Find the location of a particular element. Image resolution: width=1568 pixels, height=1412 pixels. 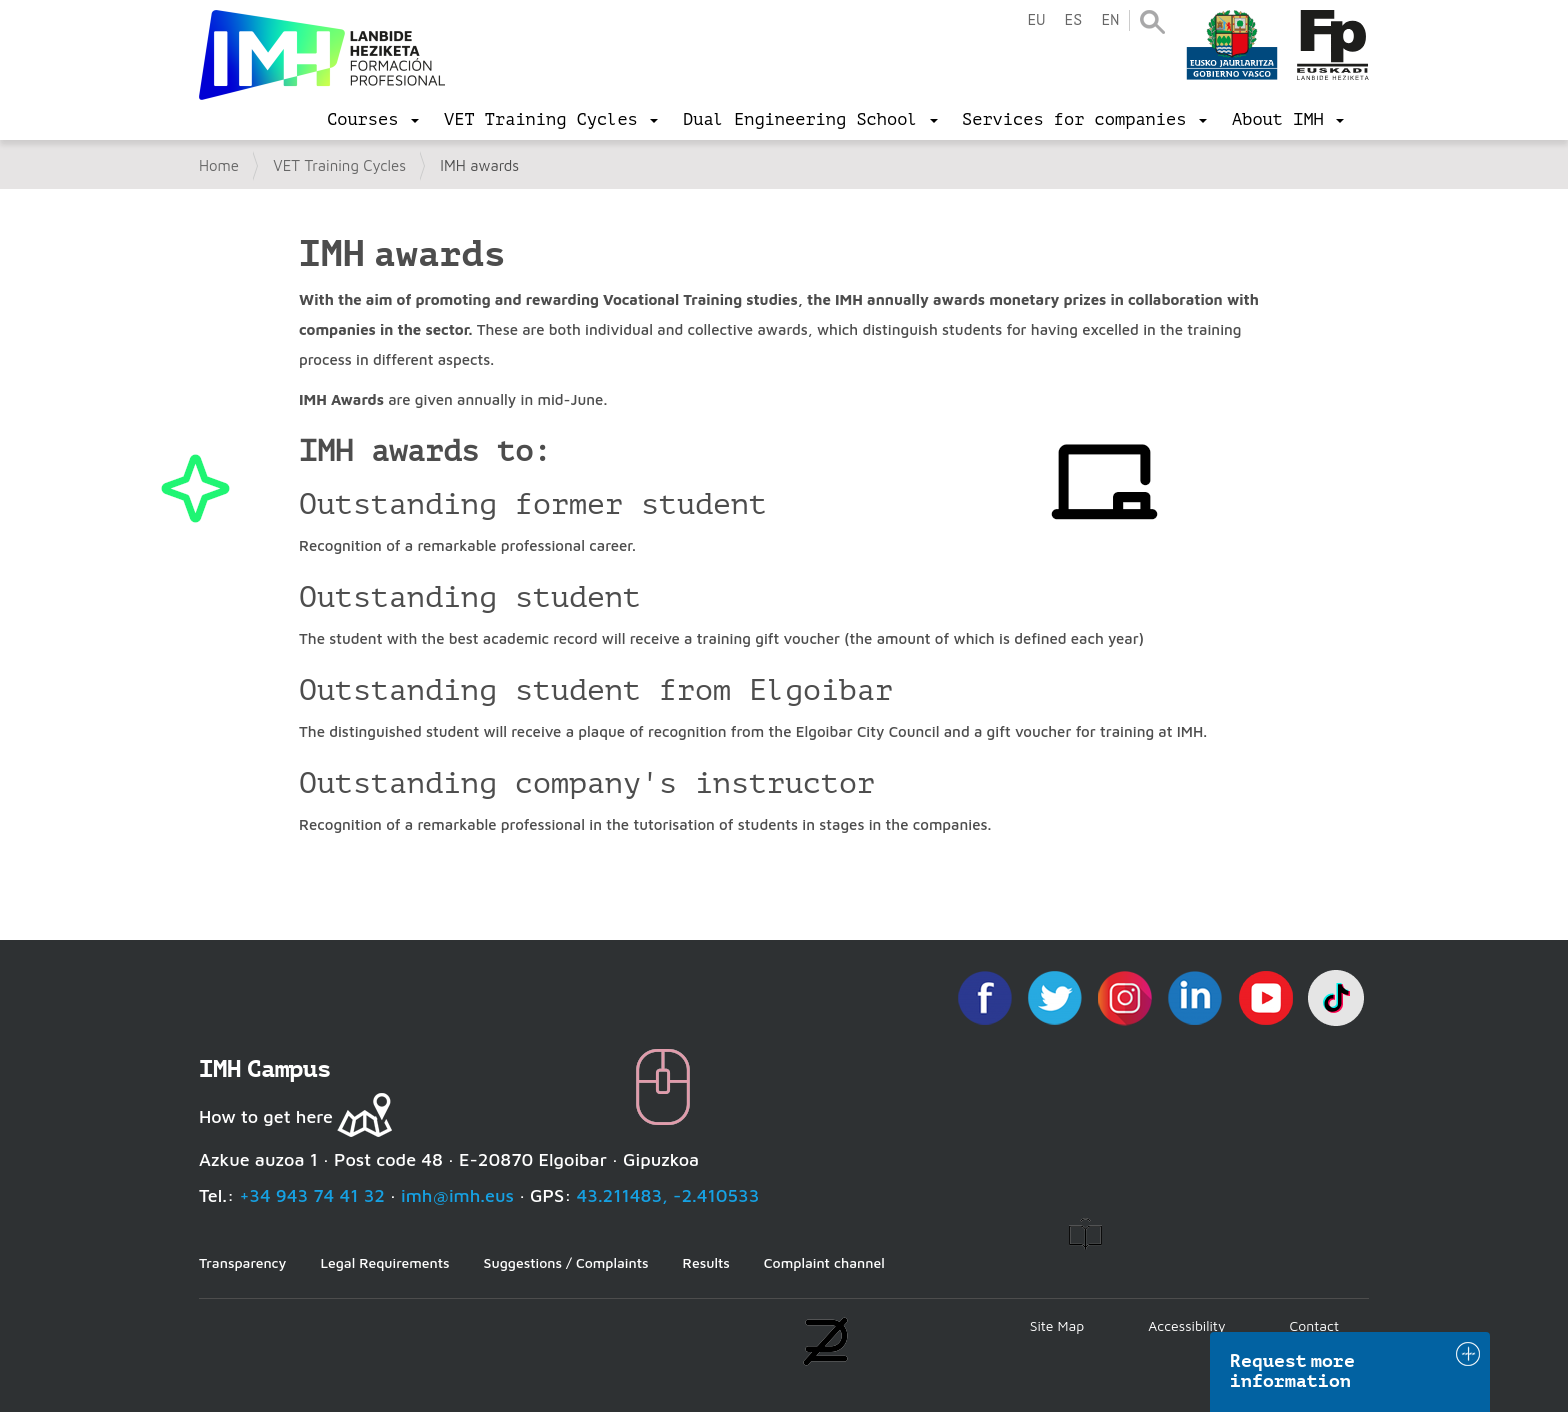

indicates "not a superset of" in mathematical notation is located at coordinates (825, 1341).